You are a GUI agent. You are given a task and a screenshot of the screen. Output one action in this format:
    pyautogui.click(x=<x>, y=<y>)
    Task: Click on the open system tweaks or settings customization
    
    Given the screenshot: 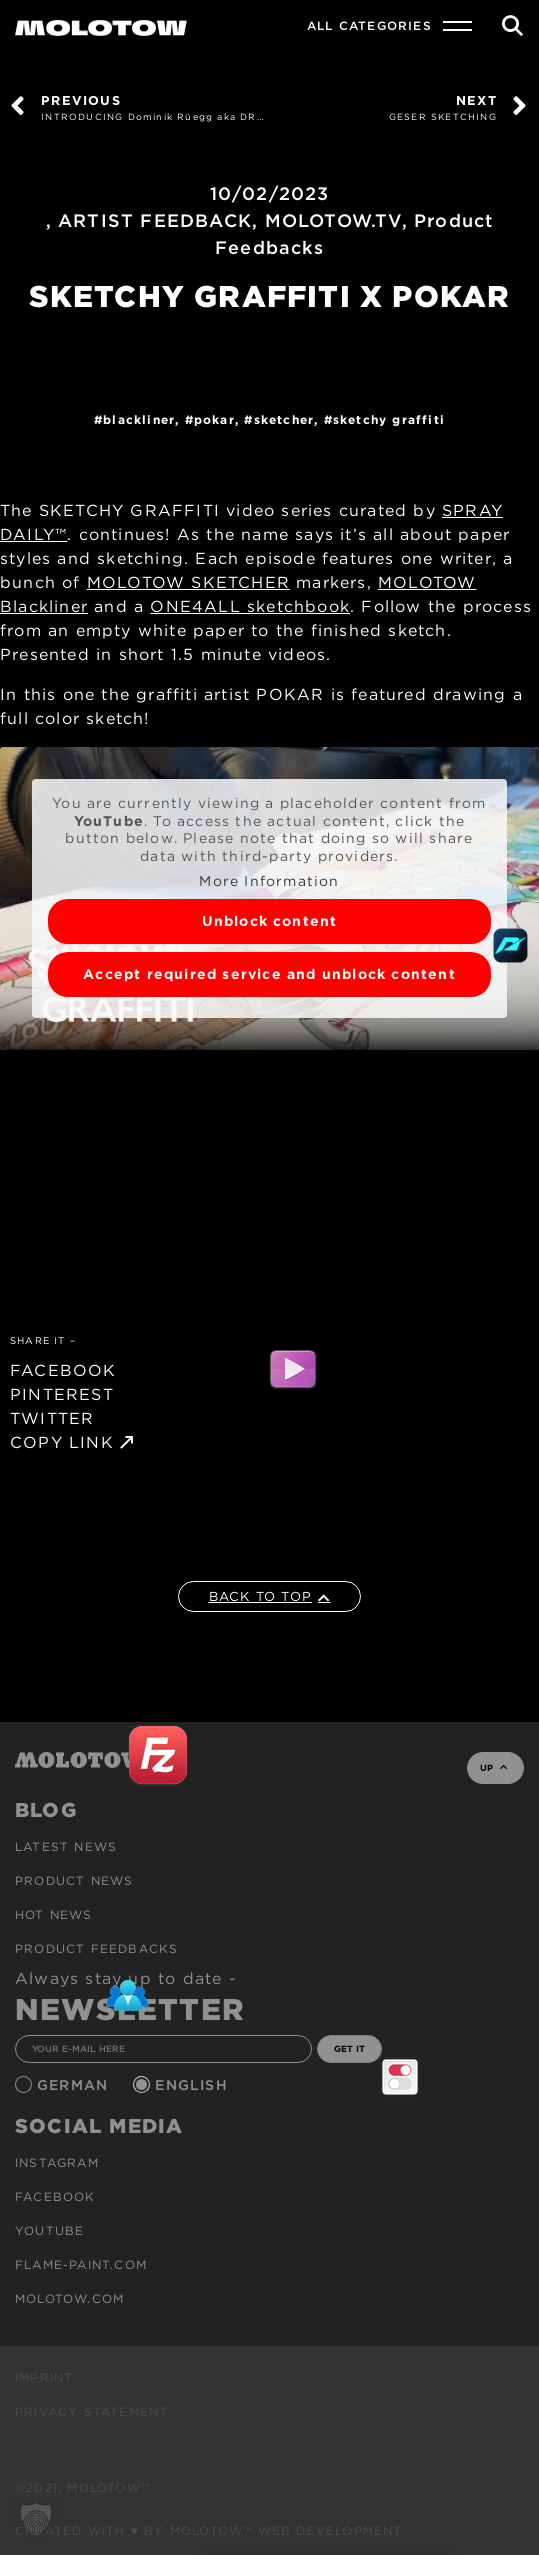 What is the action you would take?
    pyautogui.click(x=400, y=2077)
    